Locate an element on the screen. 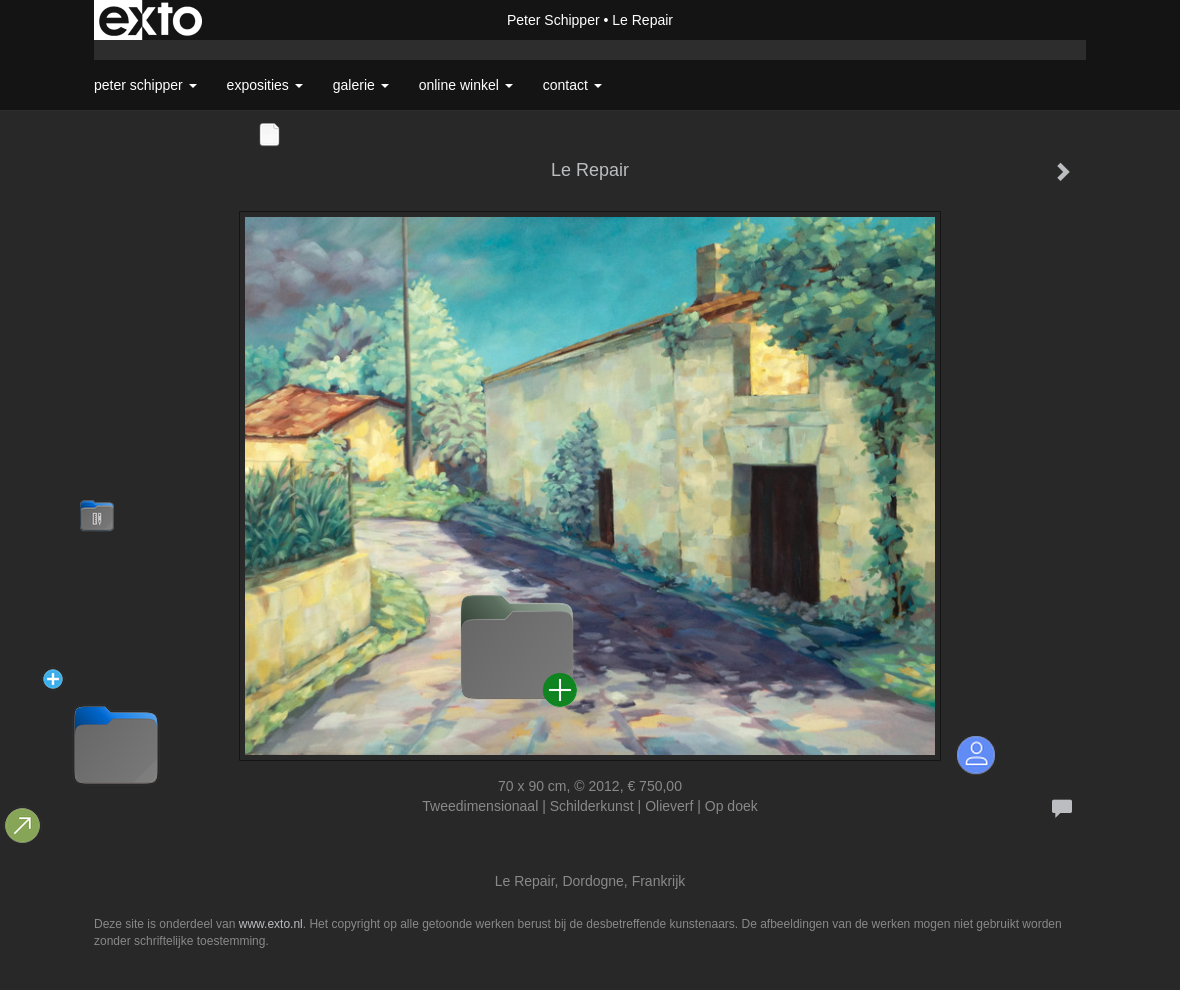 This screenshot has width=1180, height=990. indicates a newly added item or file is located at coordinates (53, 679).